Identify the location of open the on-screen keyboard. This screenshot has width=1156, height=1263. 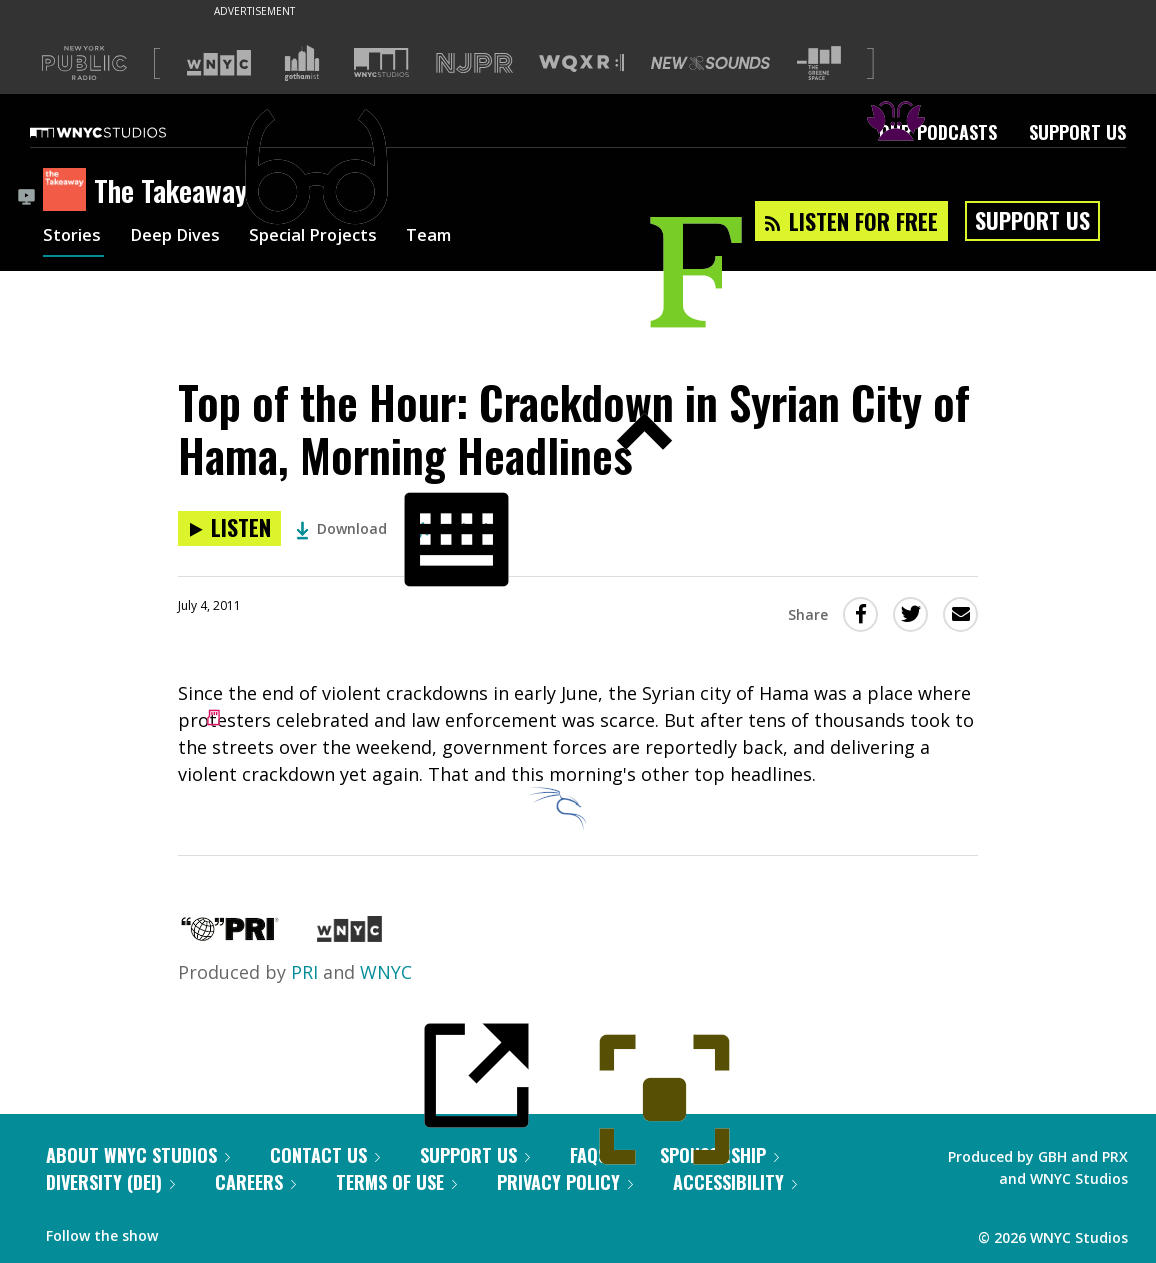
(456, 539).